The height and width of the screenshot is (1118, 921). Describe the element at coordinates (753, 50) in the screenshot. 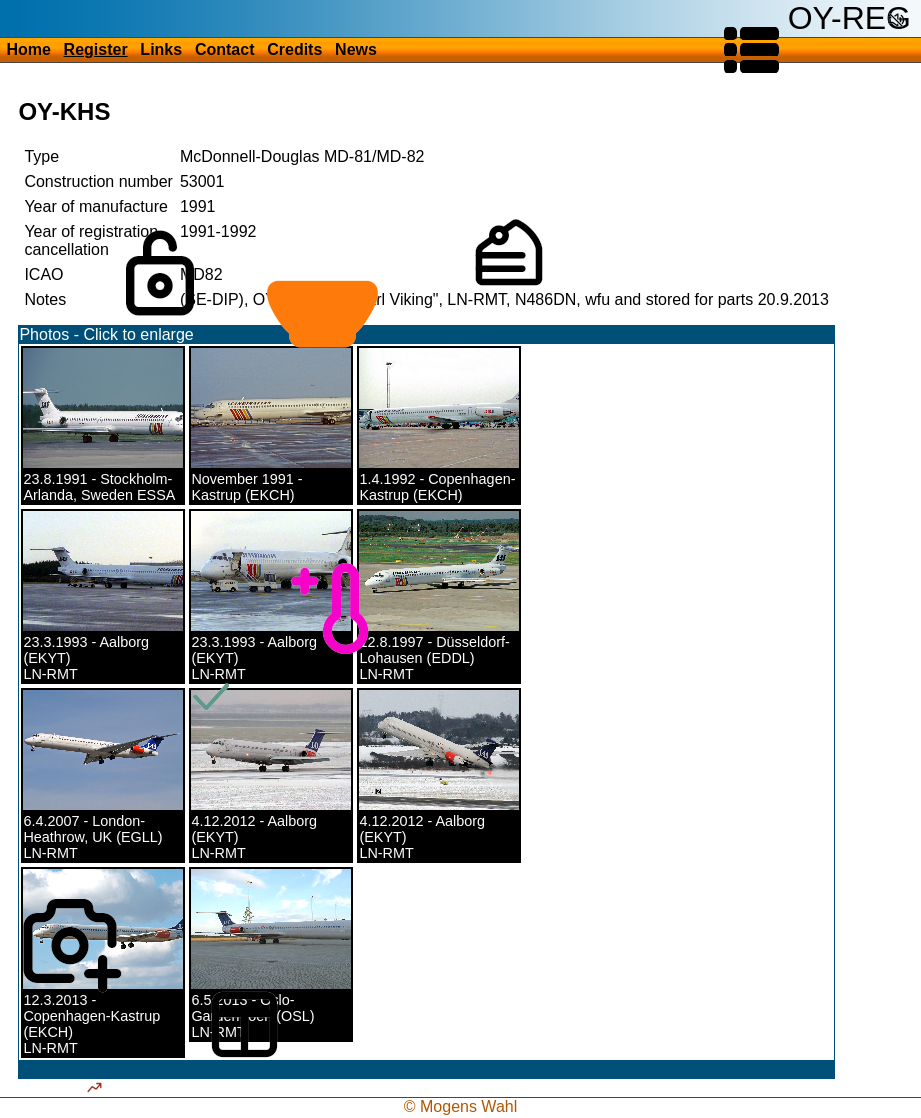

I see `switch to list view` at that location.